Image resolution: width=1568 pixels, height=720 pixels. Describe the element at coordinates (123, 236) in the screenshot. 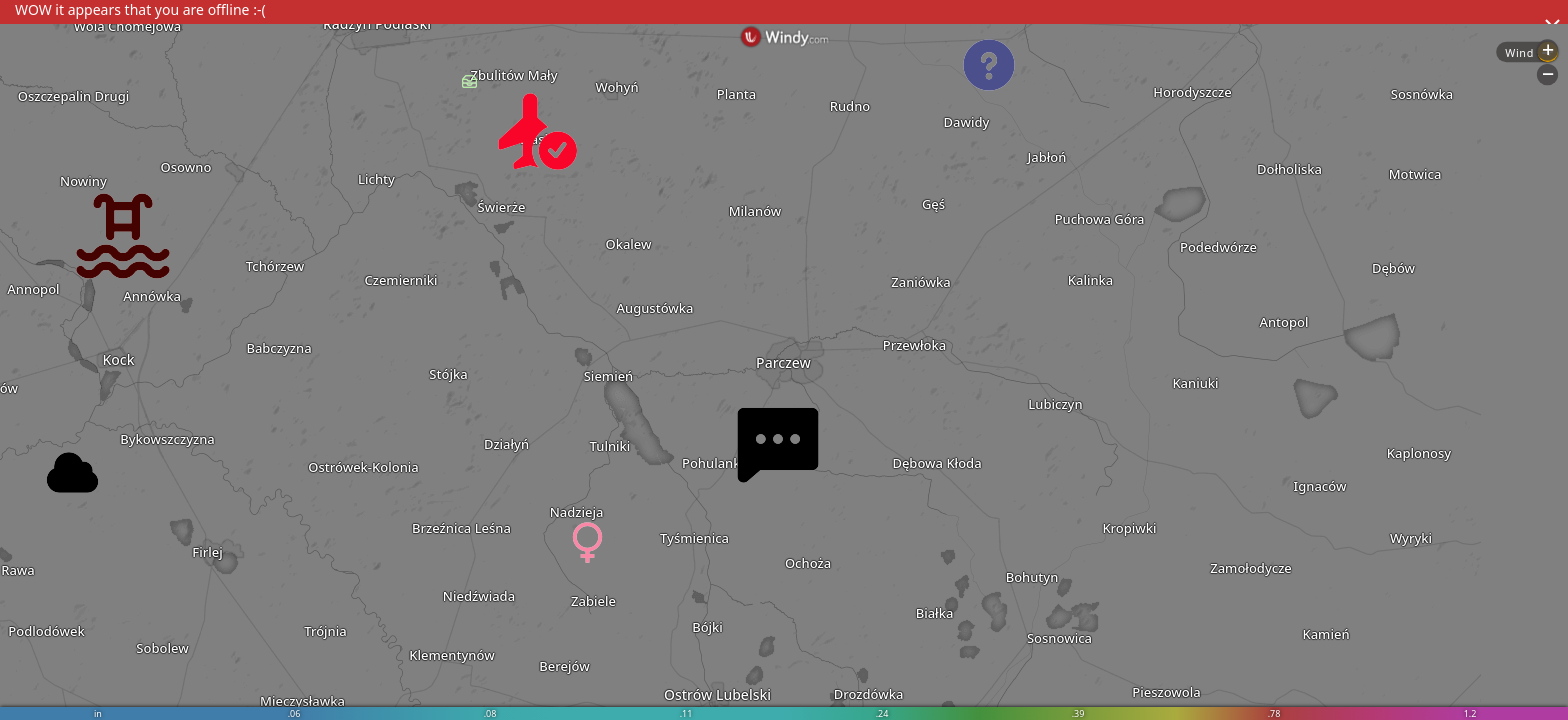

I see `view pool or swimming amenities` at that location.